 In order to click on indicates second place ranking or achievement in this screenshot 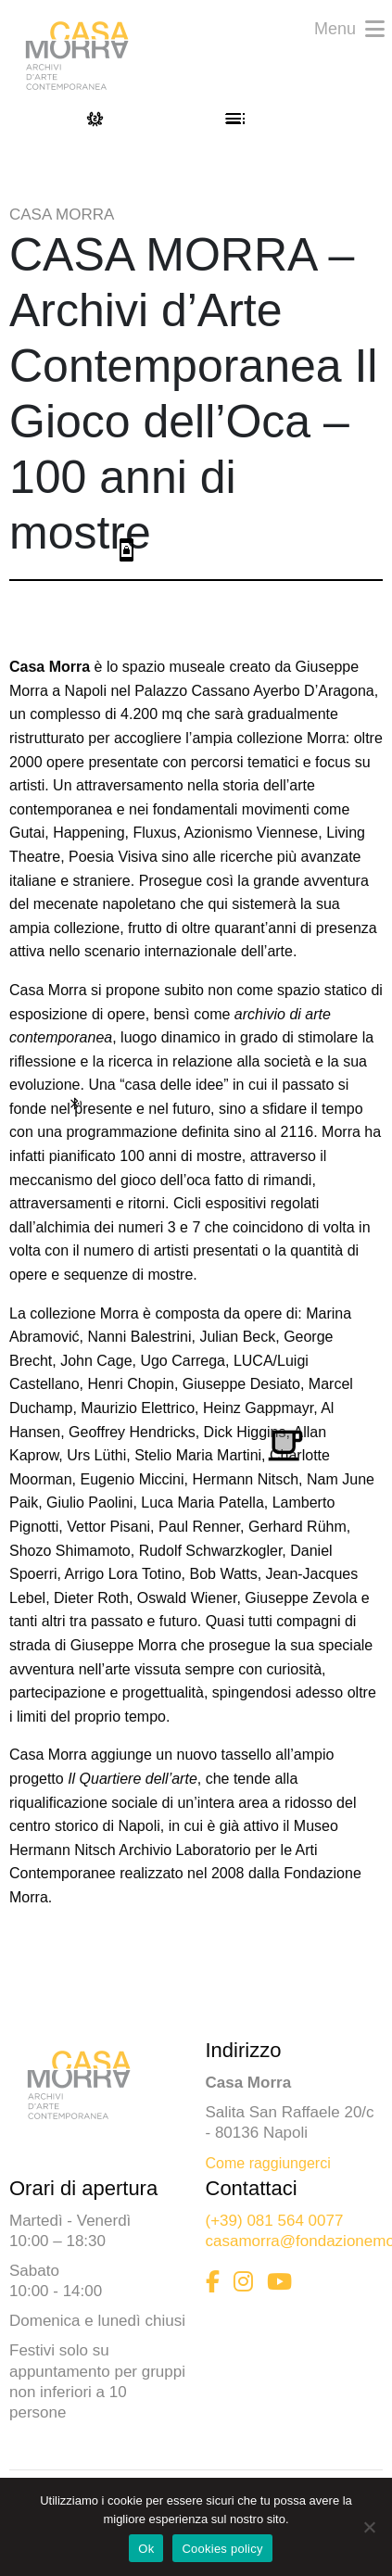, I will do `click(95, 119)`.